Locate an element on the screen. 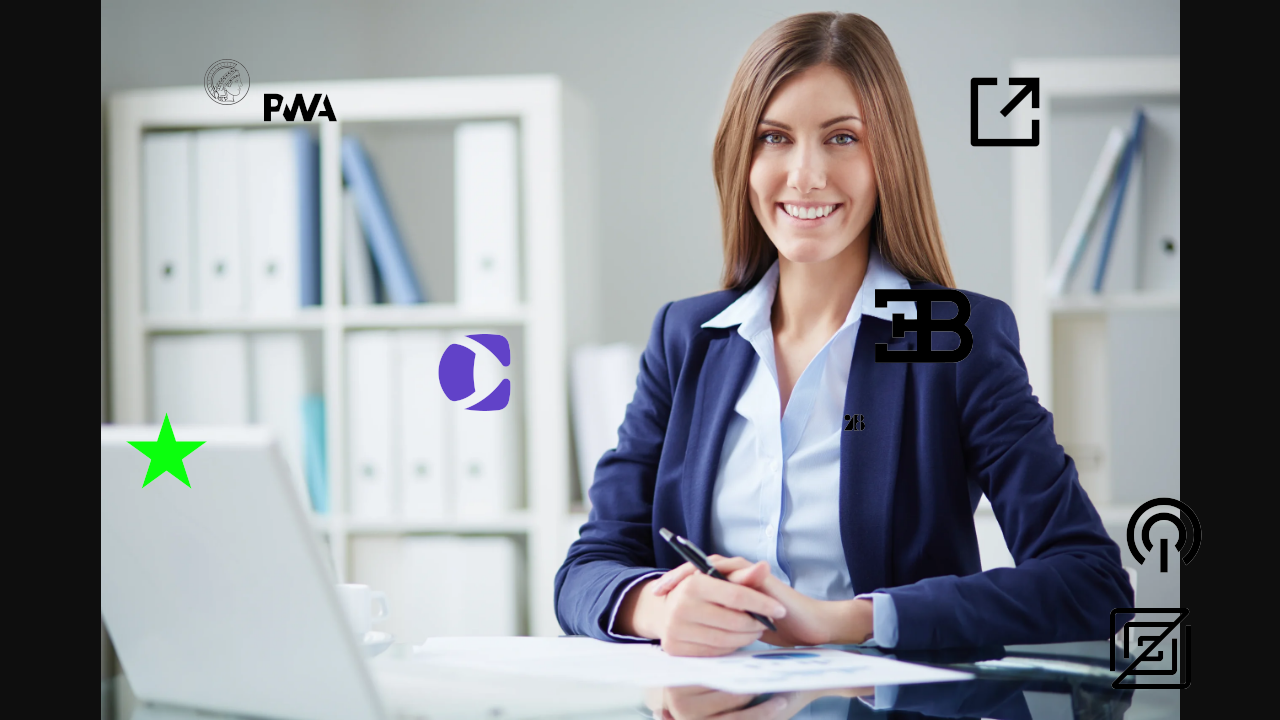 The image size is (1280, 720). open zed code editor is located at coordinates (1150, 648).